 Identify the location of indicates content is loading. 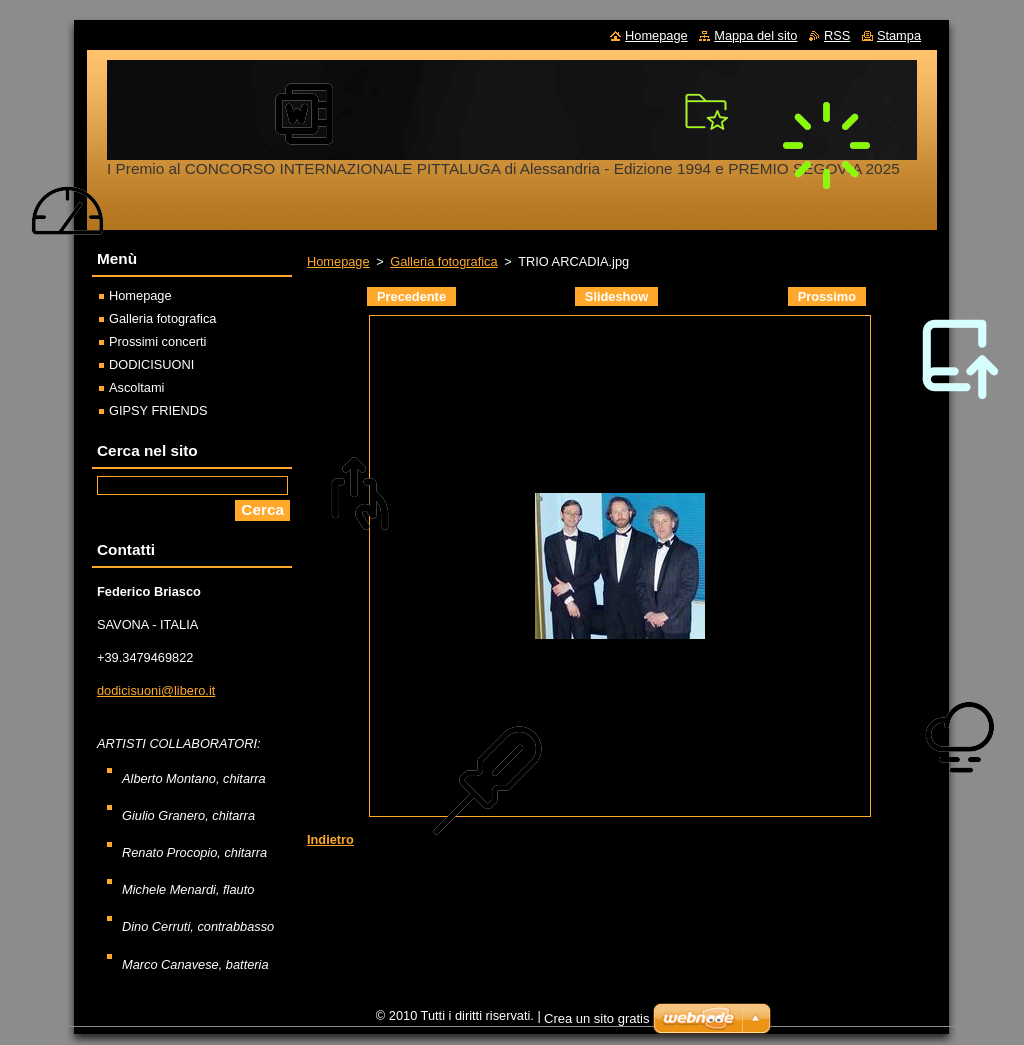
(826, 145).